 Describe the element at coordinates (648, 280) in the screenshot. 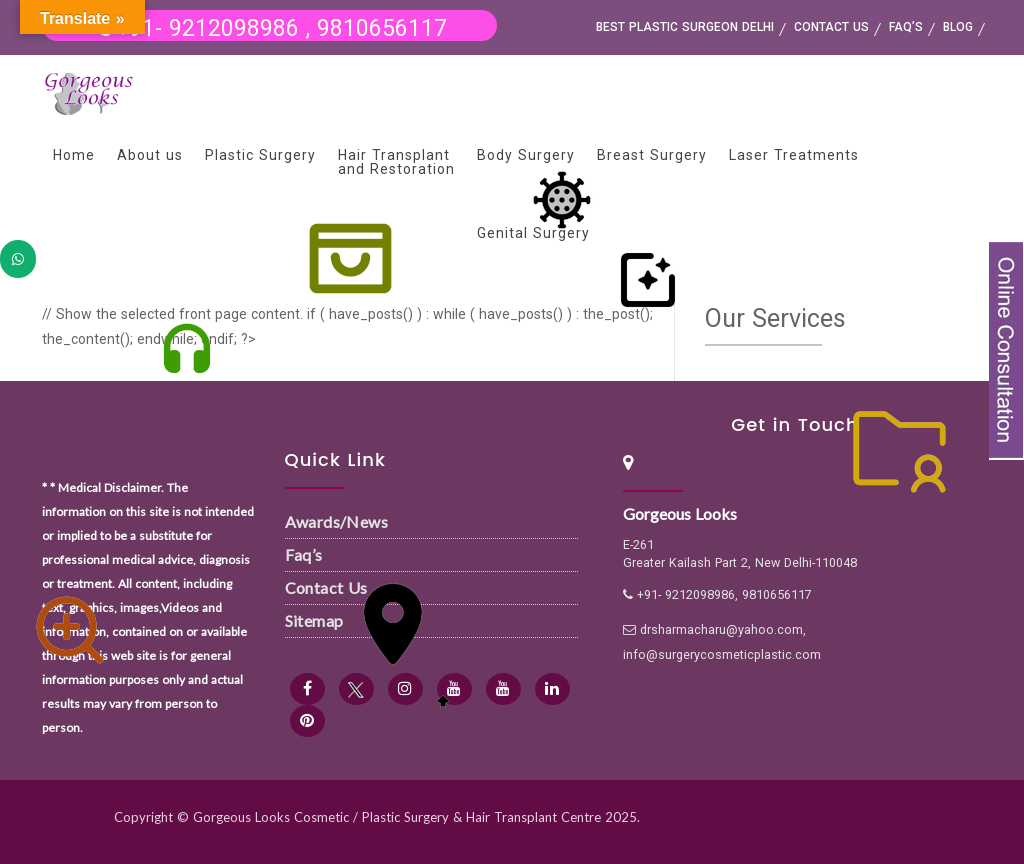

I see `apply filters or effects to a photo` at that location.